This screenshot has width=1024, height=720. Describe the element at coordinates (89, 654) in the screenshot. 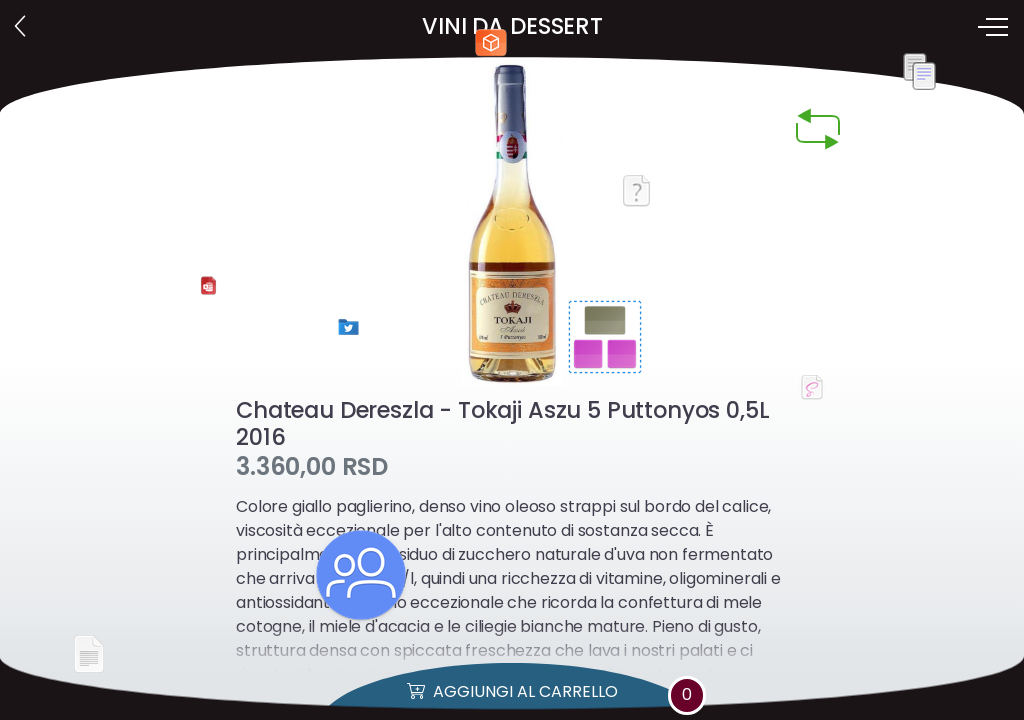

I see `open a plain text file` at that location.